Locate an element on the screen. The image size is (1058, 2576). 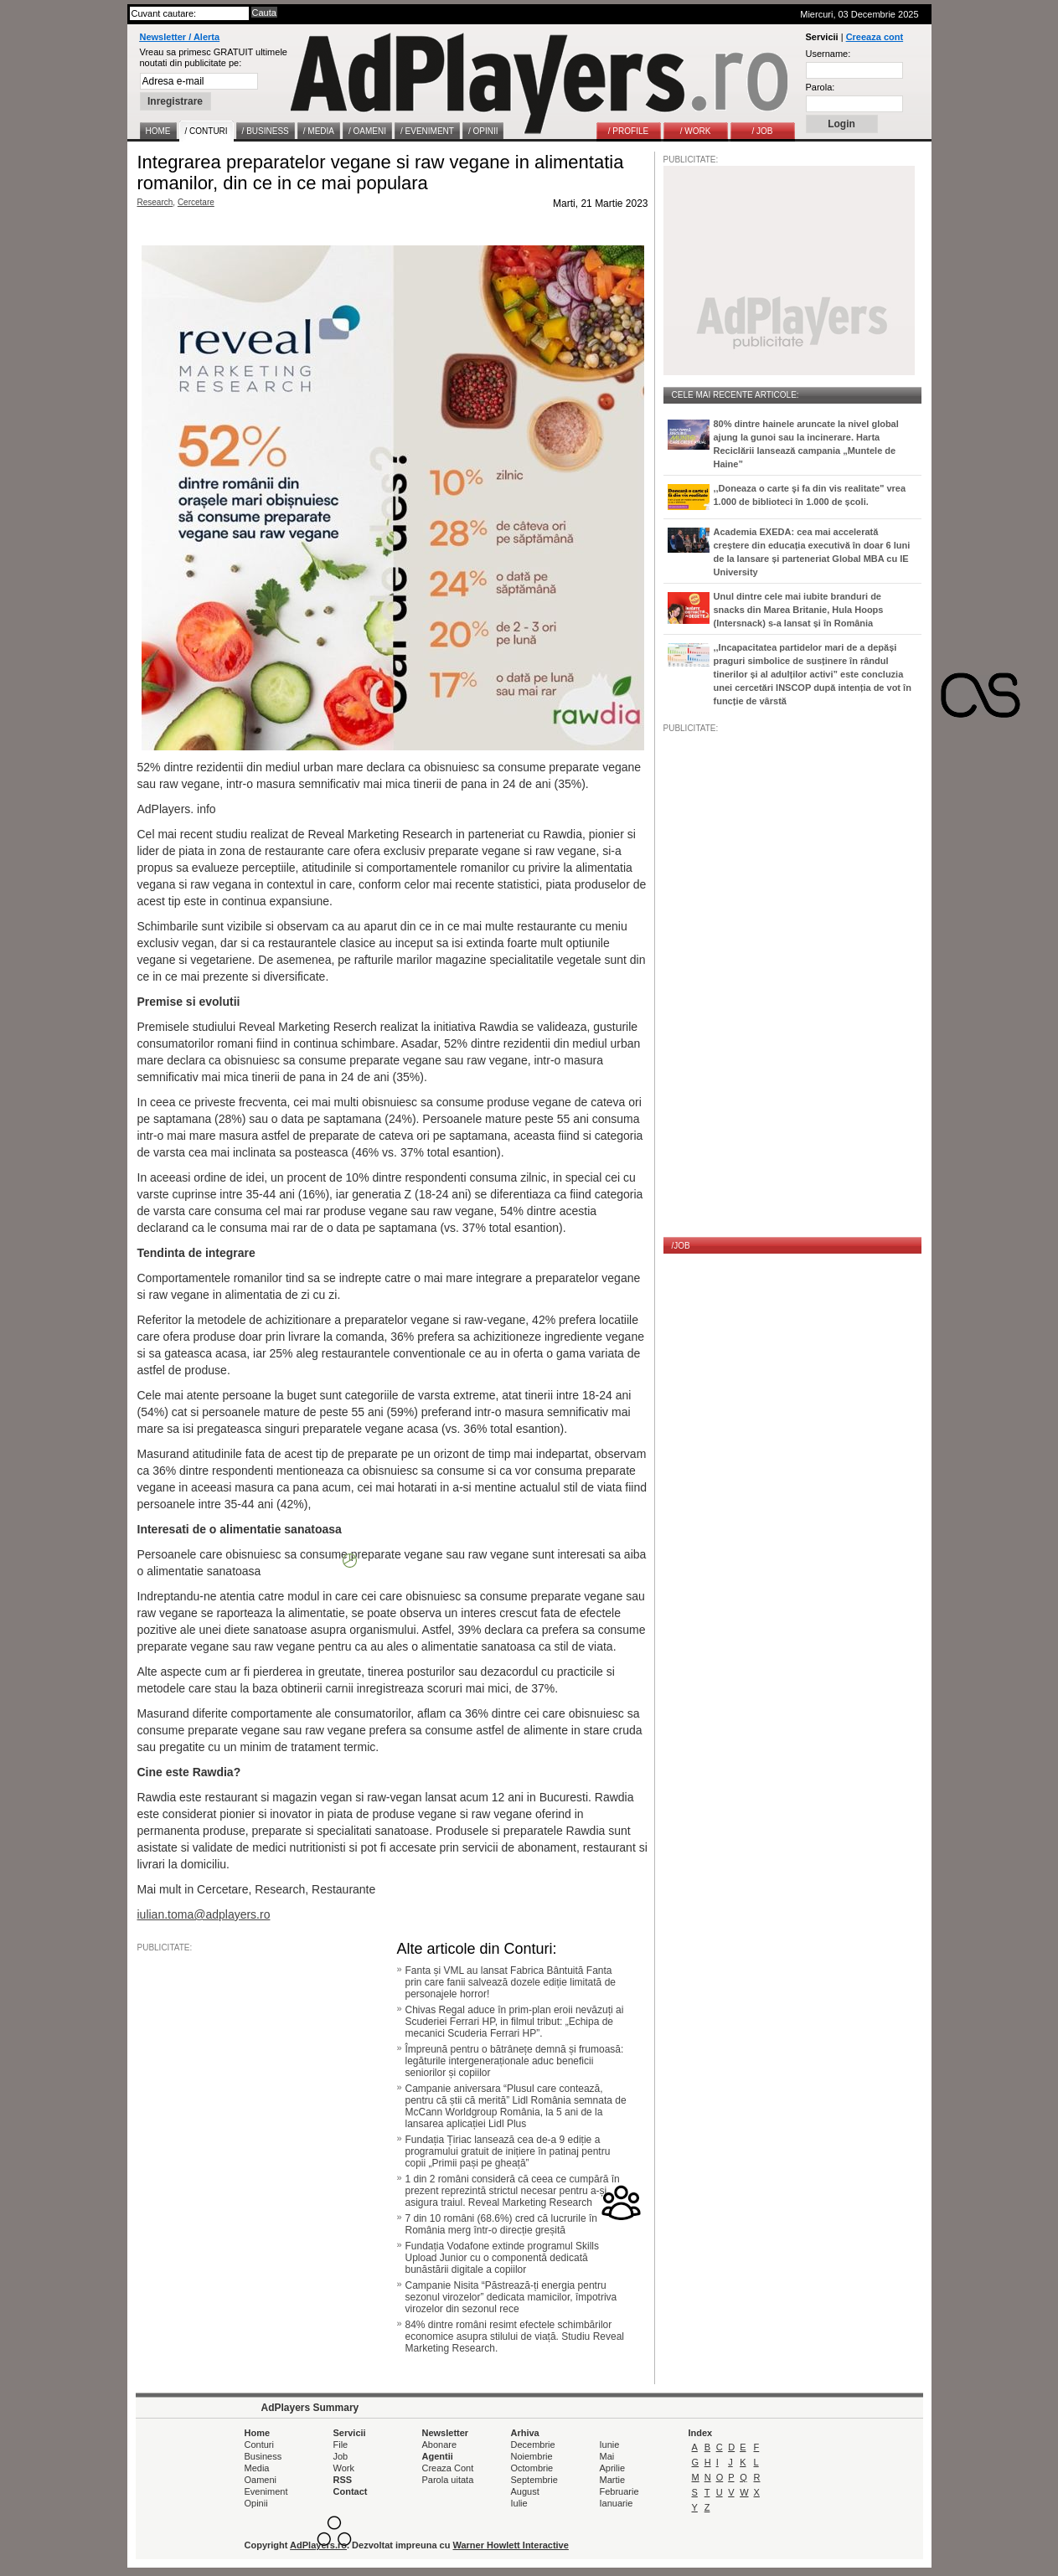
group or organize items is located at coordinates (334, 2532).